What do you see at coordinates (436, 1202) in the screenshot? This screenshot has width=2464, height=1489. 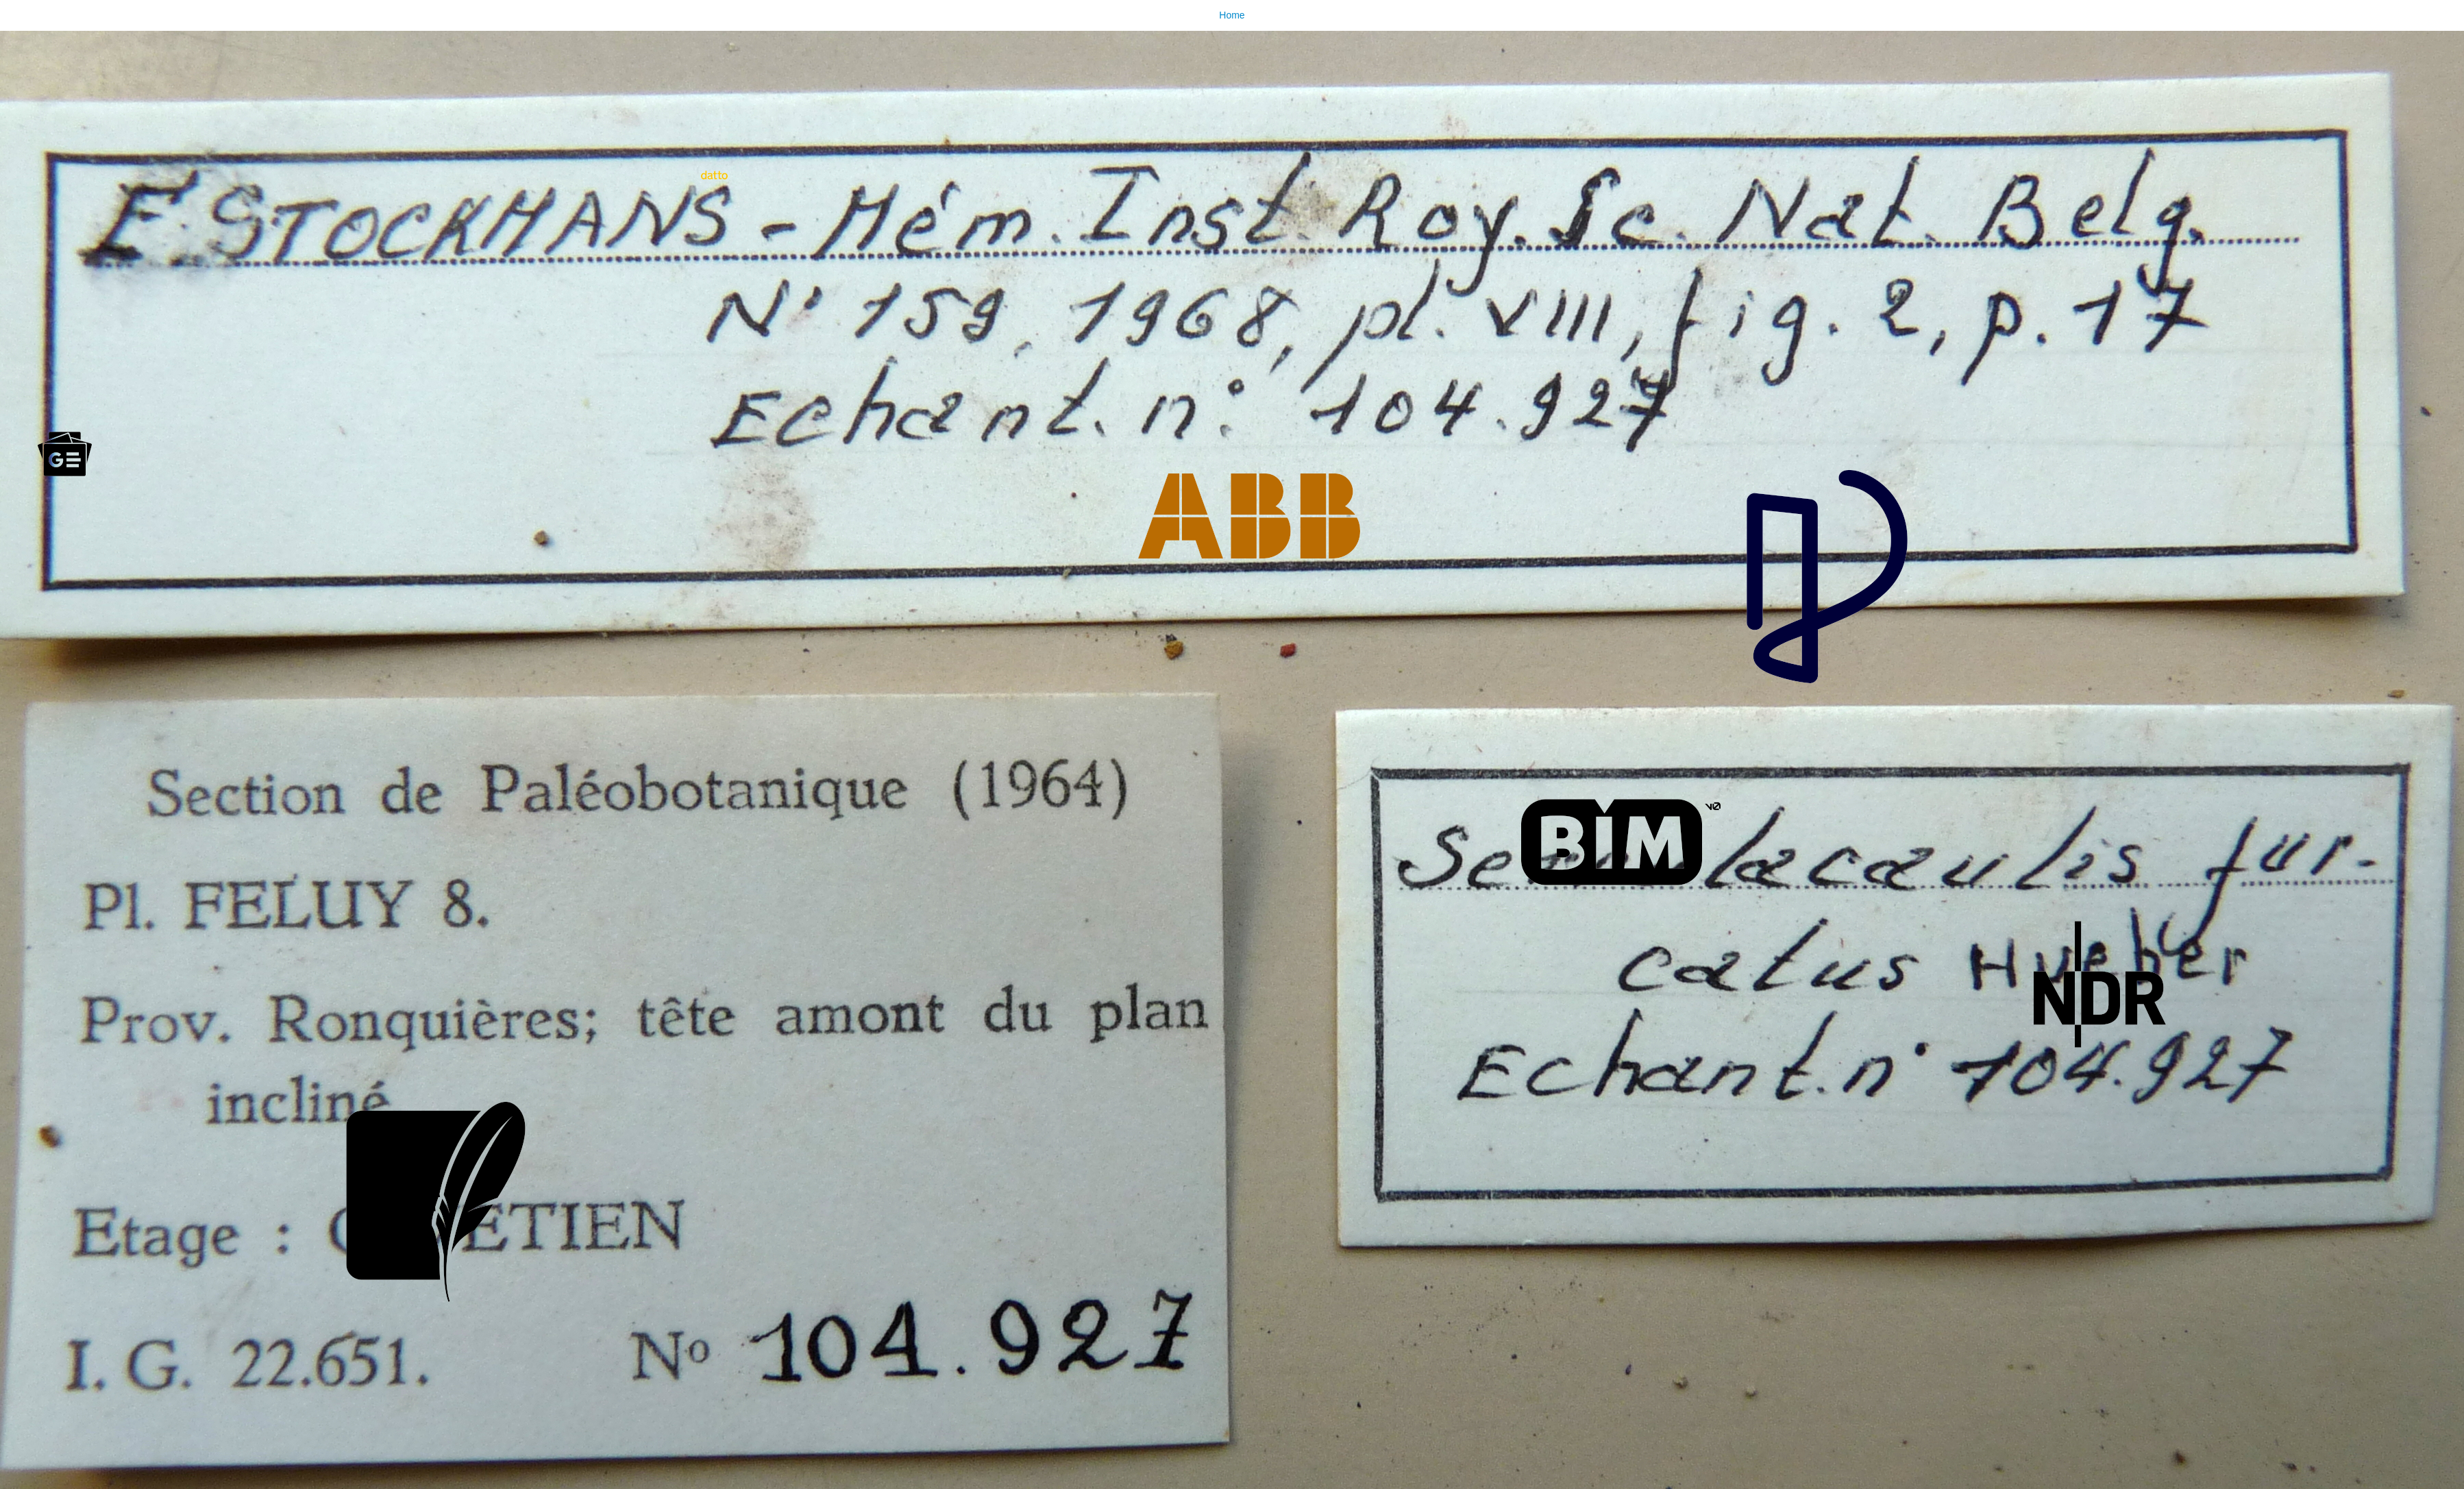 I see `SQLite database technology` at bounding box center [436, 1202].